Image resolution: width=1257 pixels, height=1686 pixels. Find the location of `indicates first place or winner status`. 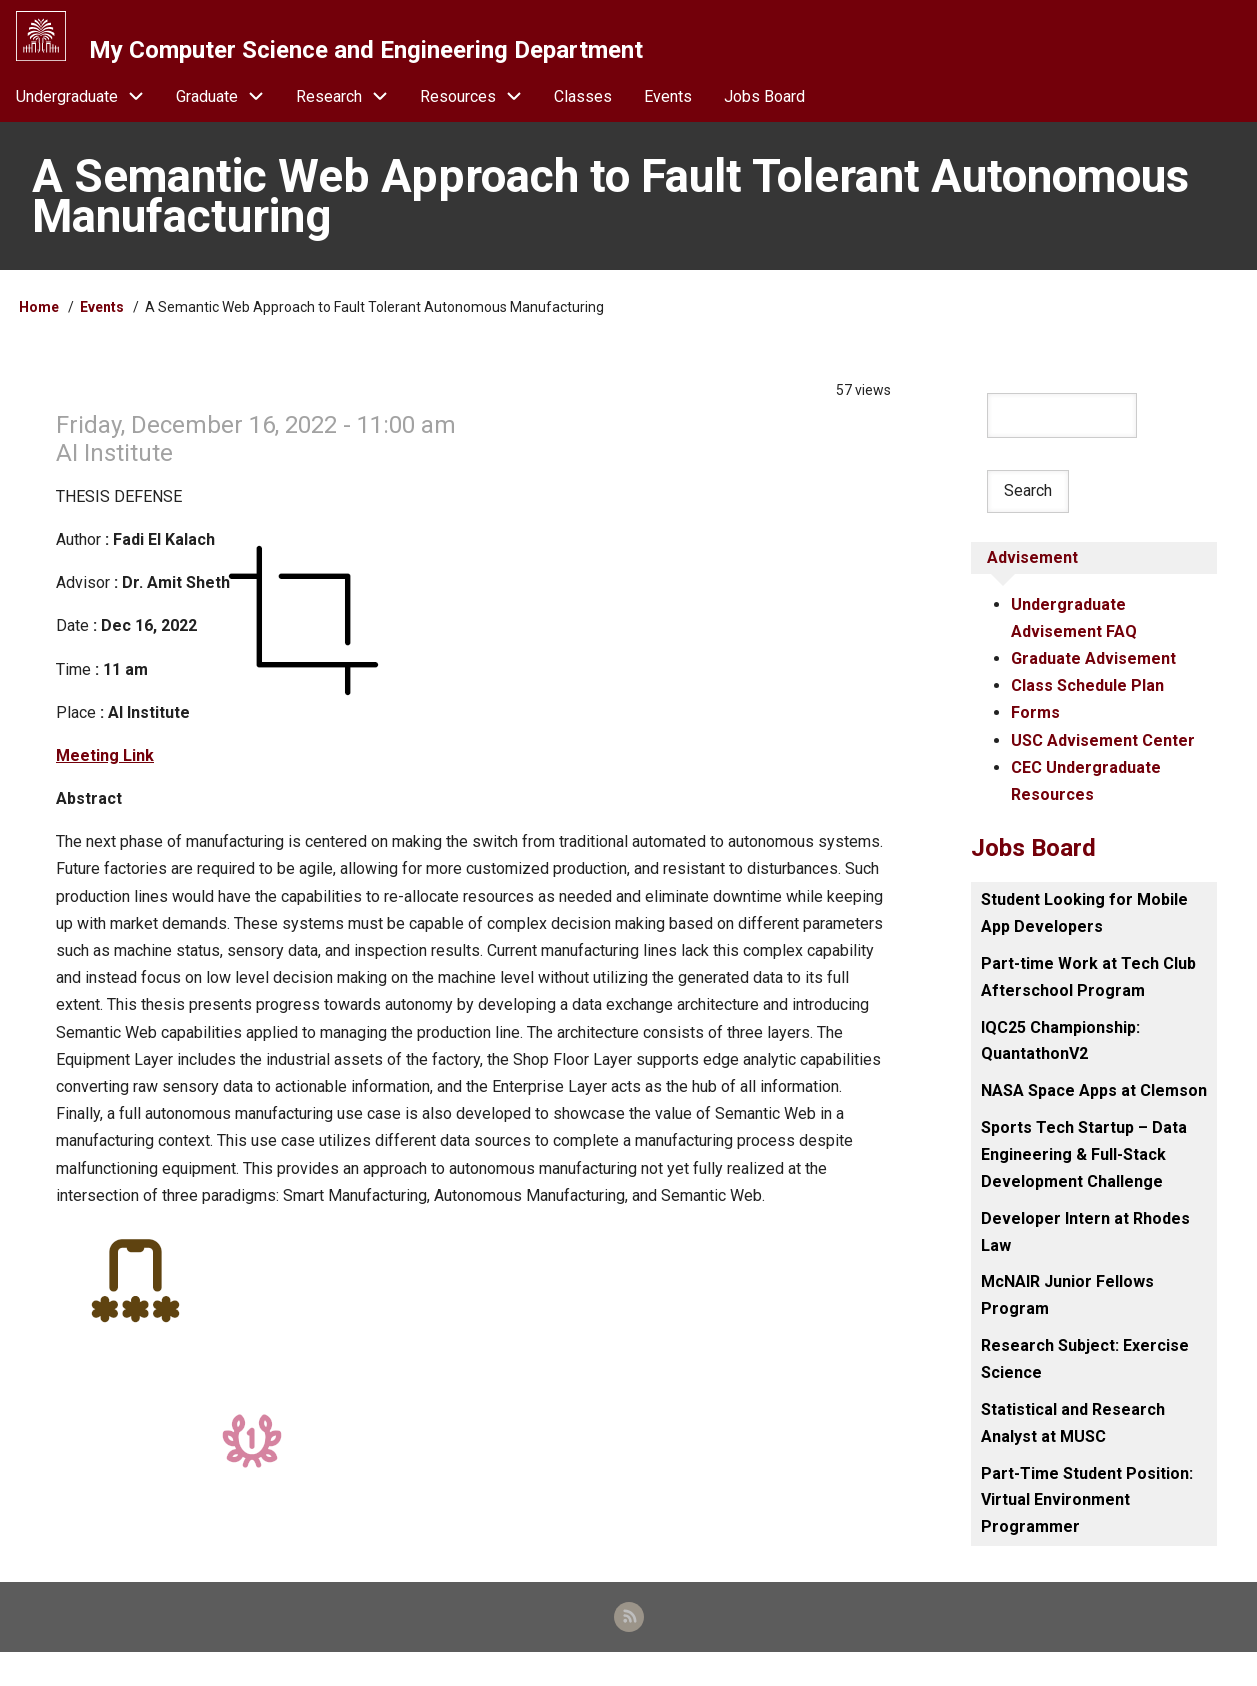

indicates first place or winner status is located at coordinates (252, 1441).